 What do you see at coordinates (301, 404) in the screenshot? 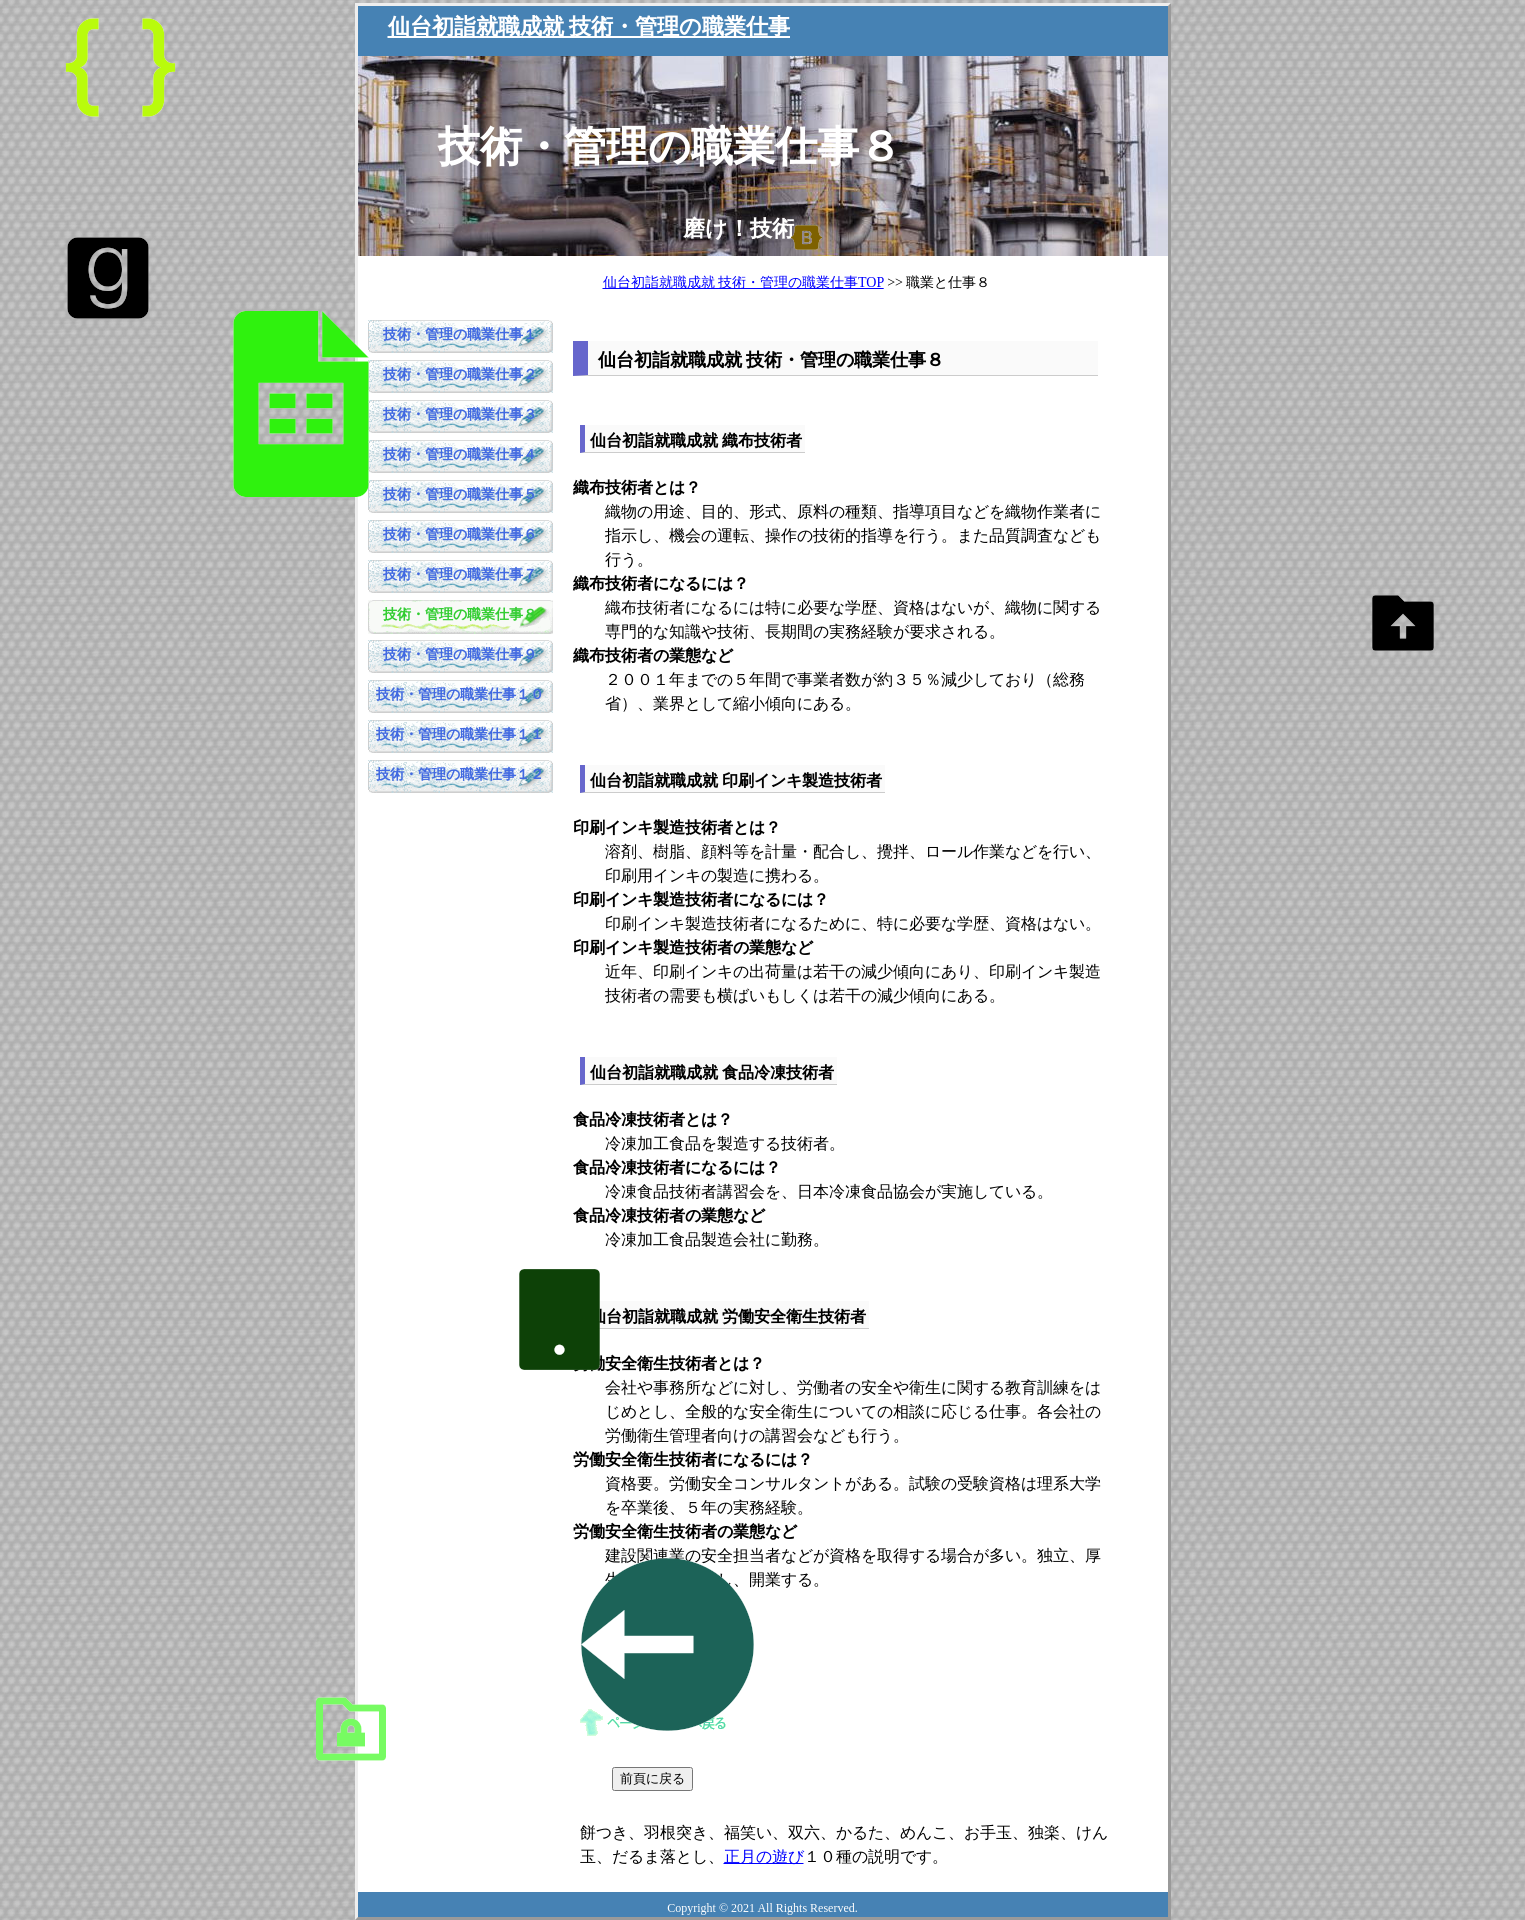
I see `open Google Sheets` at bounding box center [301, 404].